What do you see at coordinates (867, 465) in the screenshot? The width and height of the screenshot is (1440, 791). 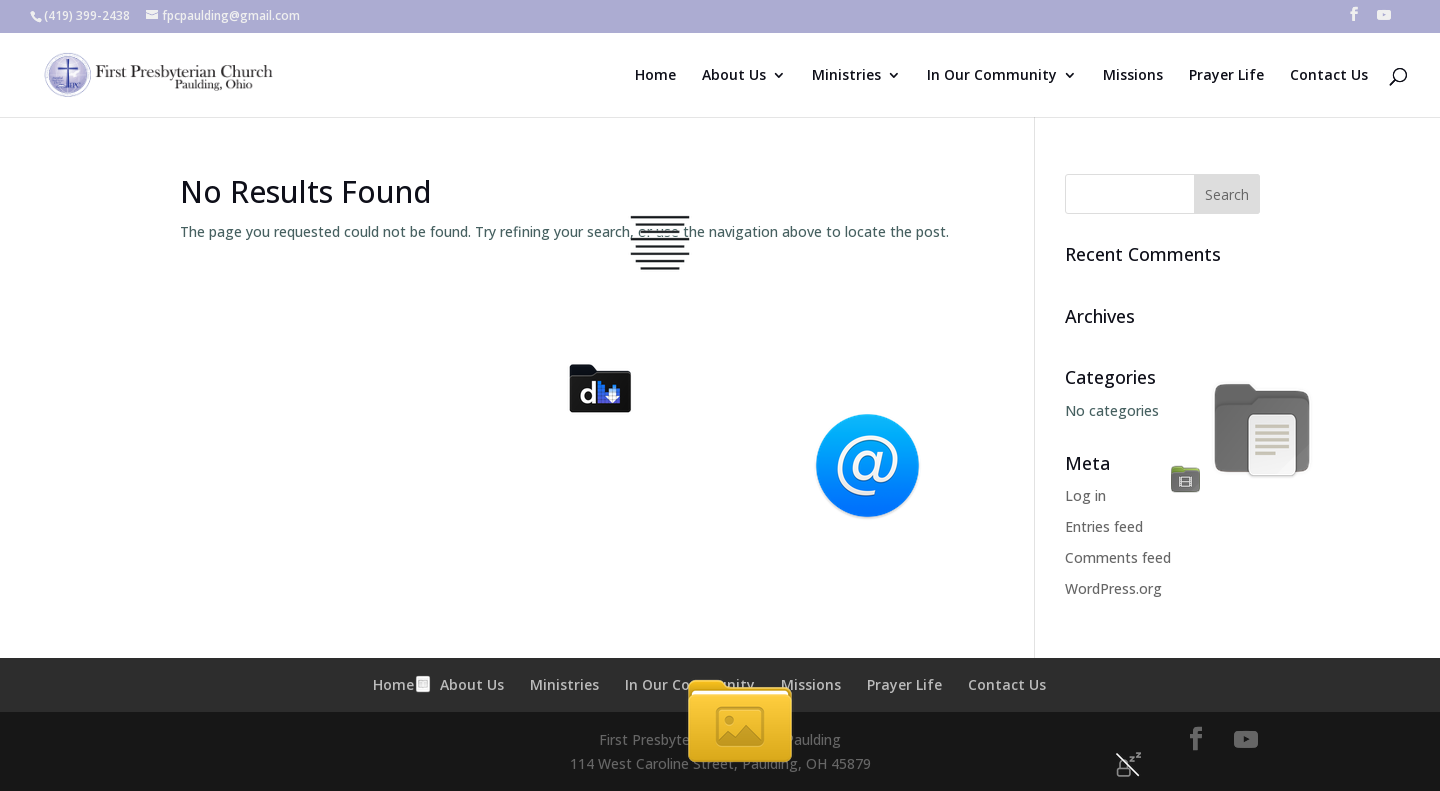 I see `access user accounts settings` at bounding box center [867, 465].